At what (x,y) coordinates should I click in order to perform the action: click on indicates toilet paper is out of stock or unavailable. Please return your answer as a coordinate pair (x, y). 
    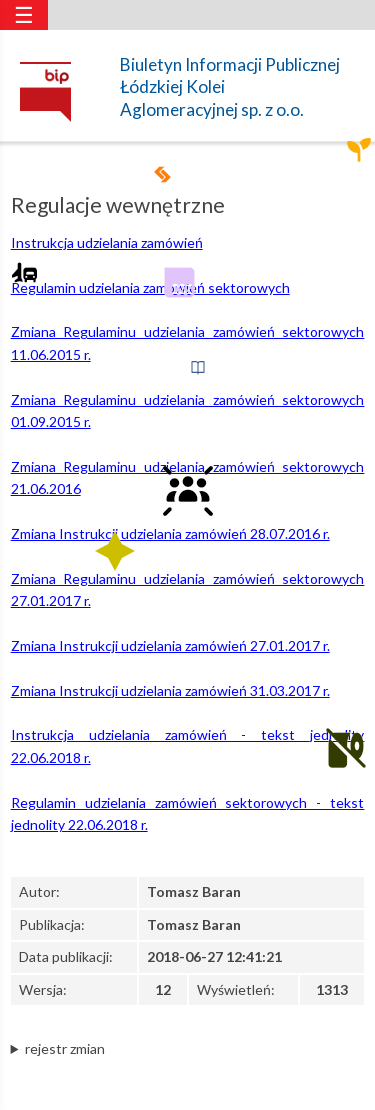
    Looking at the image, I should click on (346, 748).